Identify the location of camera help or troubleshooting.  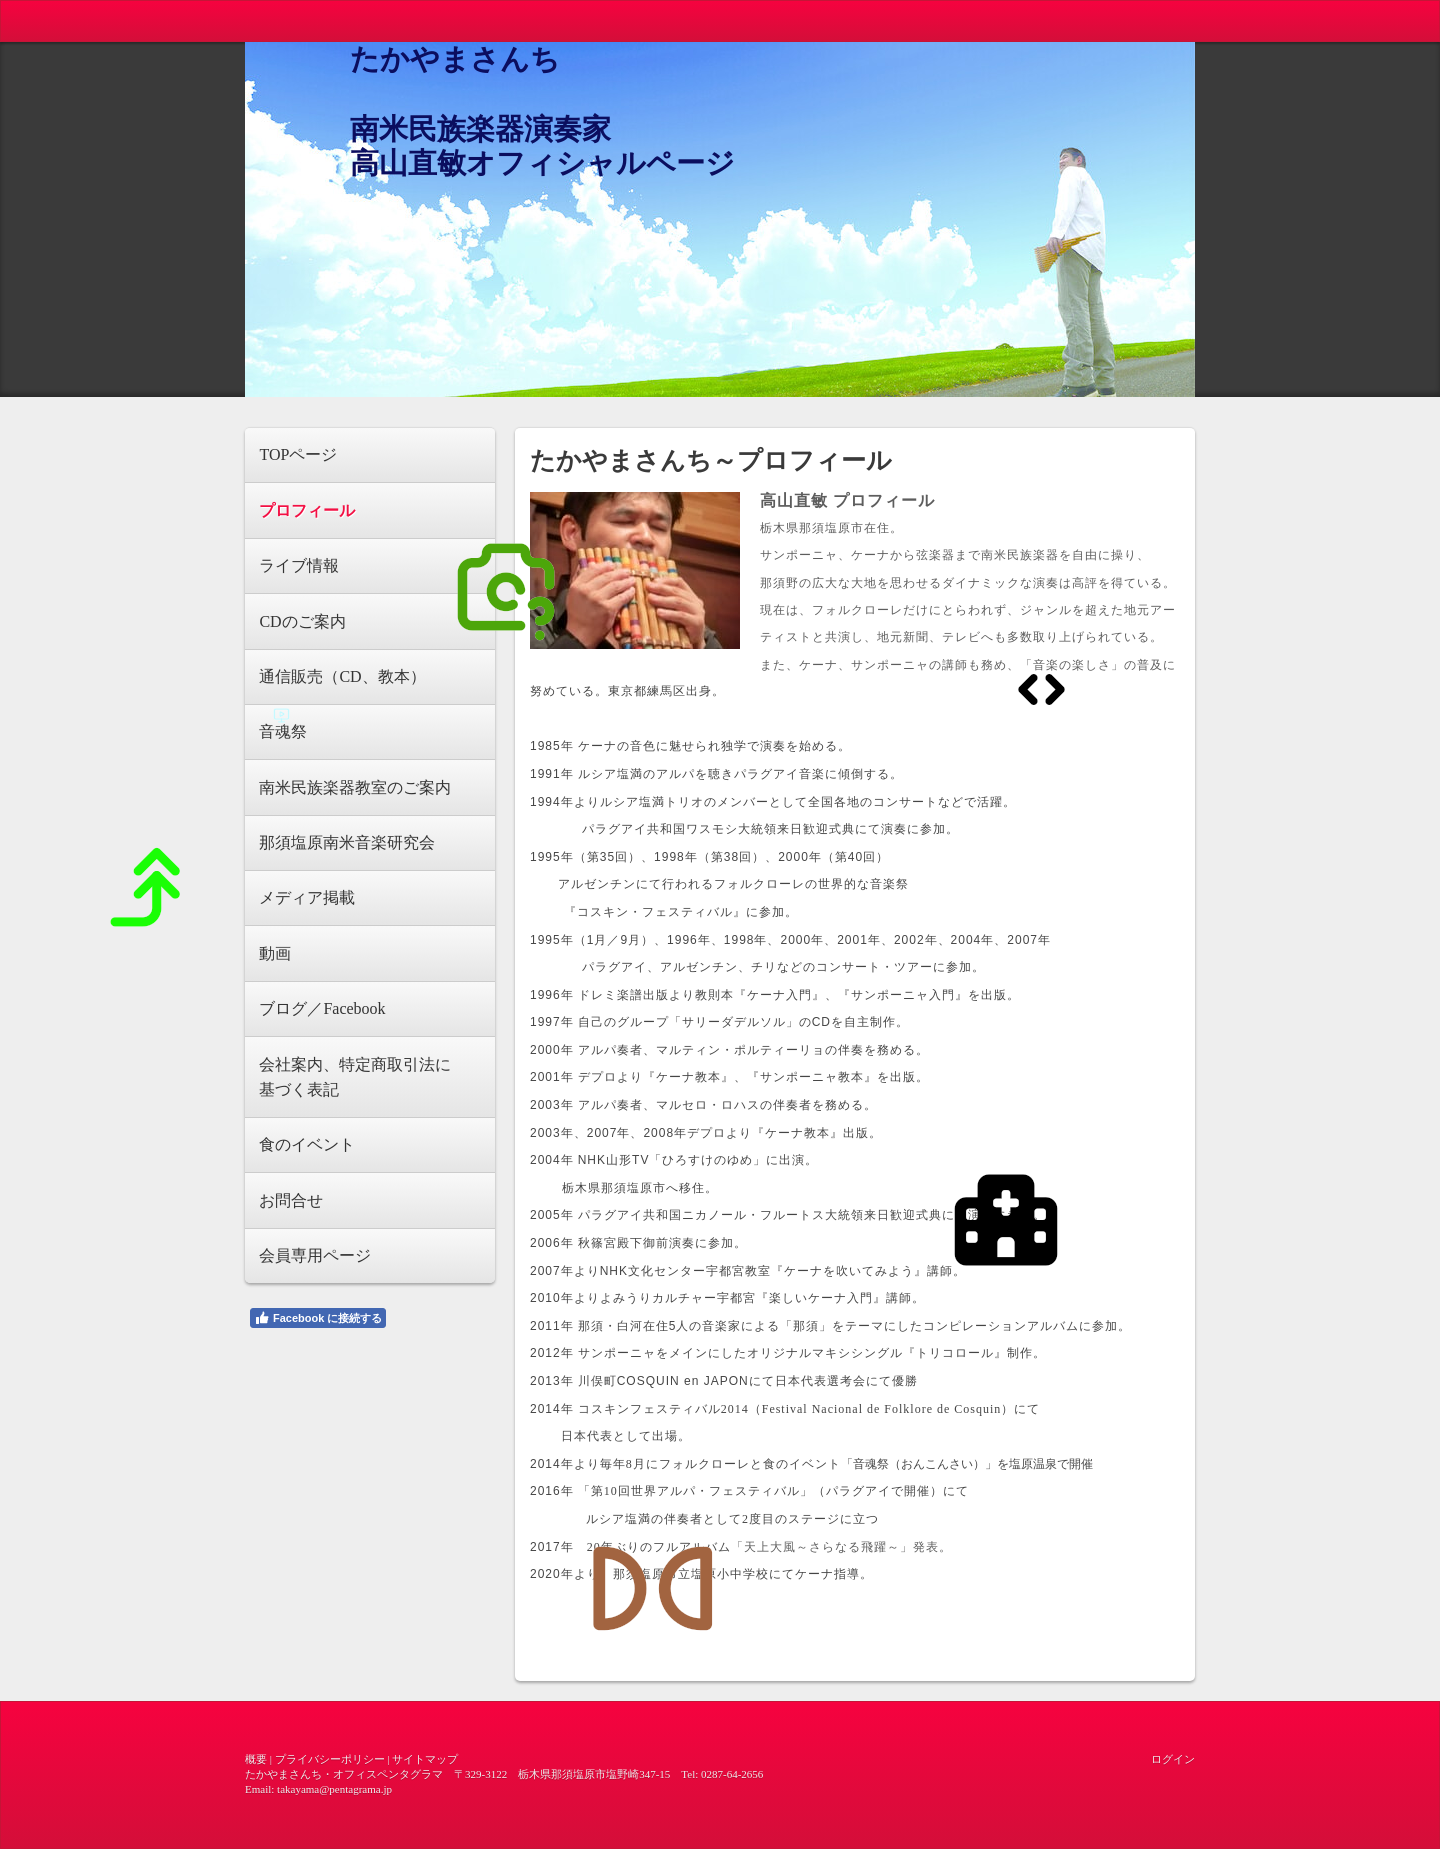
(506, 587).